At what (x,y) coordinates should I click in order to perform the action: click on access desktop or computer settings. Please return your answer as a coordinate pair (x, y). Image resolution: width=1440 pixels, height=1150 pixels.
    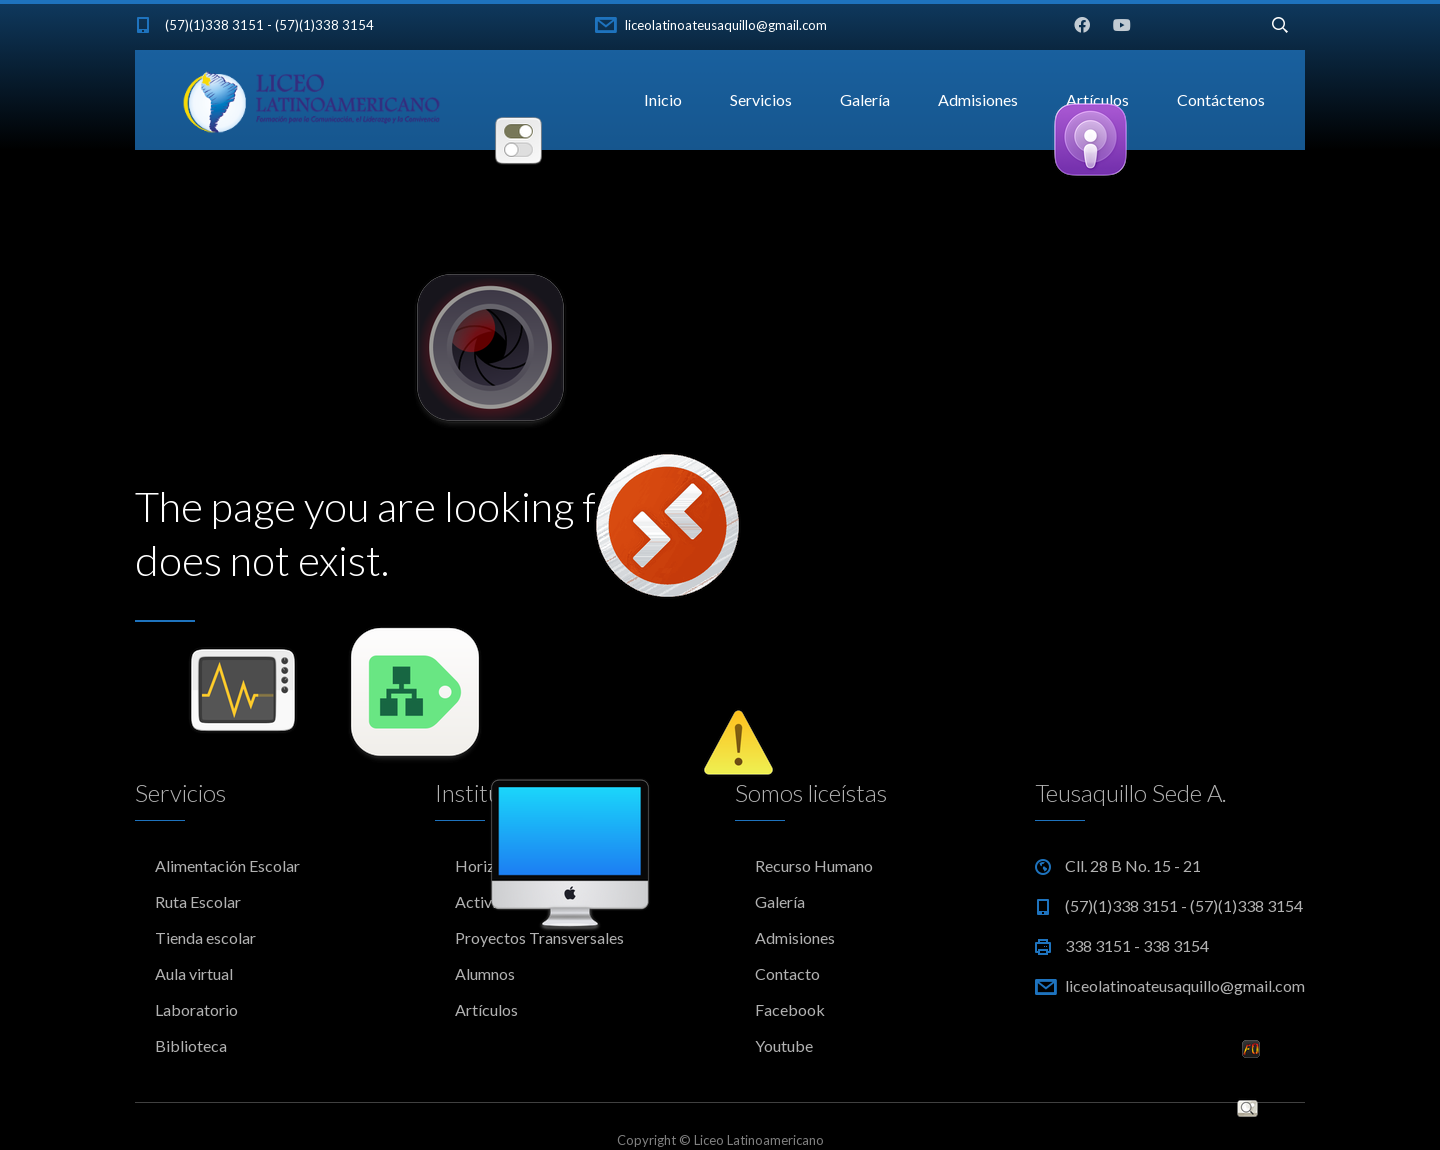
    Looking at the image, I should click on (570, 855).